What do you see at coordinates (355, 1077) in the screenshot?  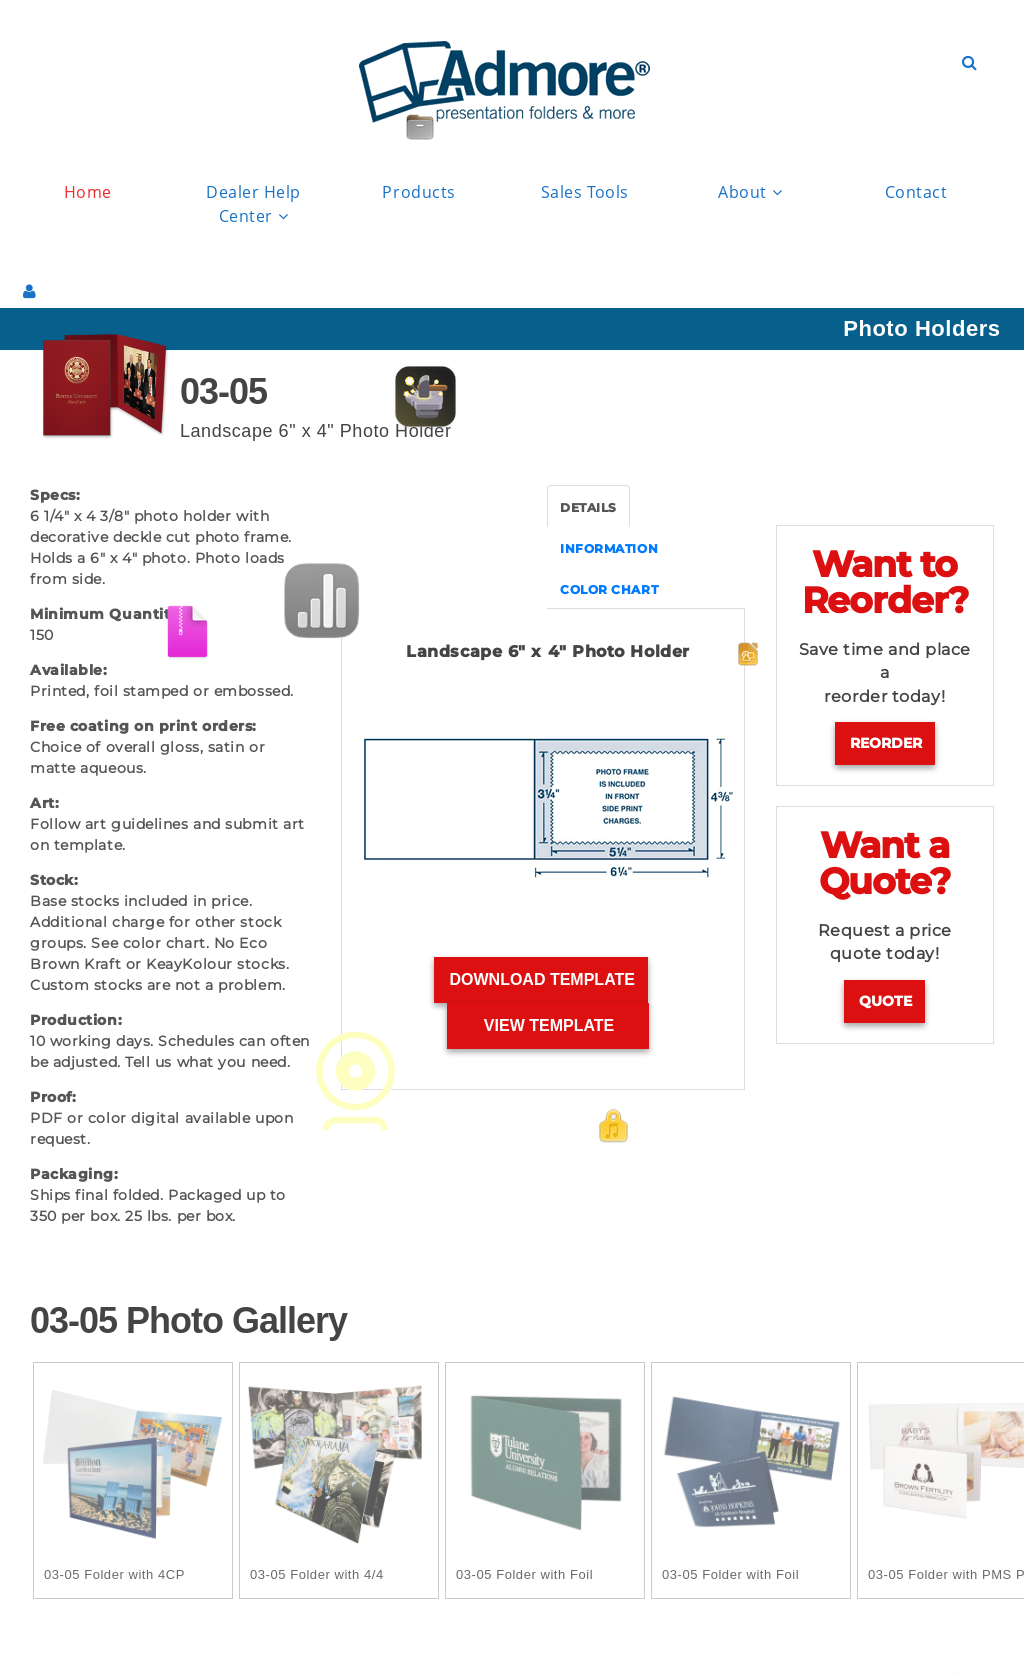 I see `access webcam settings` at bounding box center [355, 1077].